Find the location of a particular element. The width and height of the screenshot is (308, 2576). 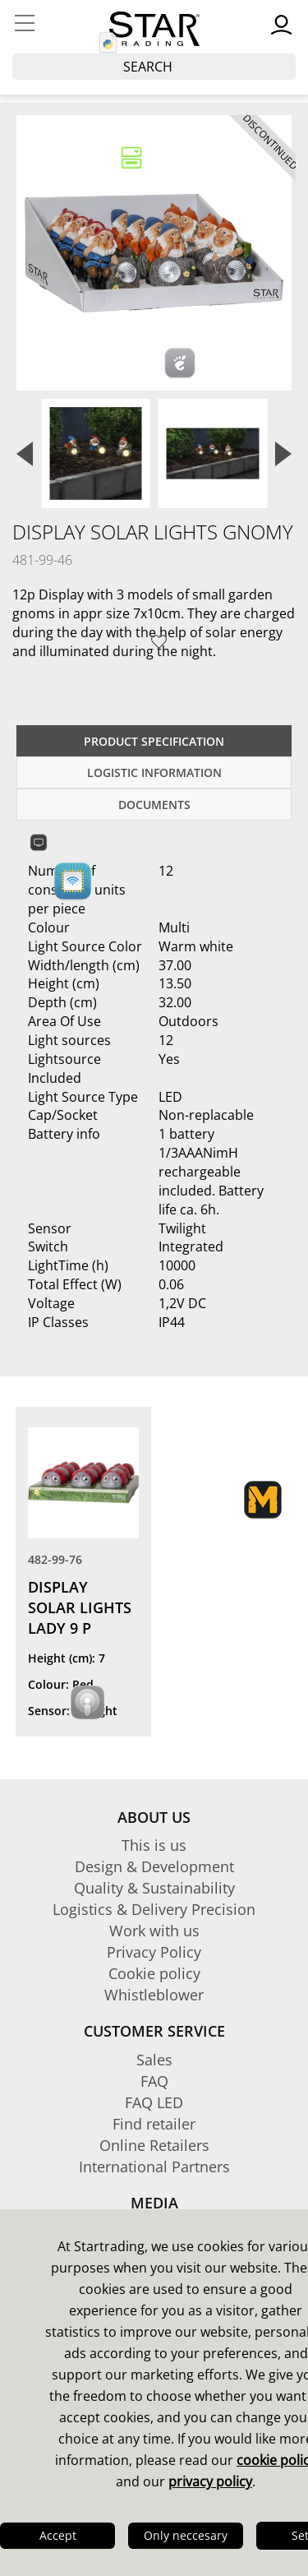

open display preferences is located at coordinates (39, 843).